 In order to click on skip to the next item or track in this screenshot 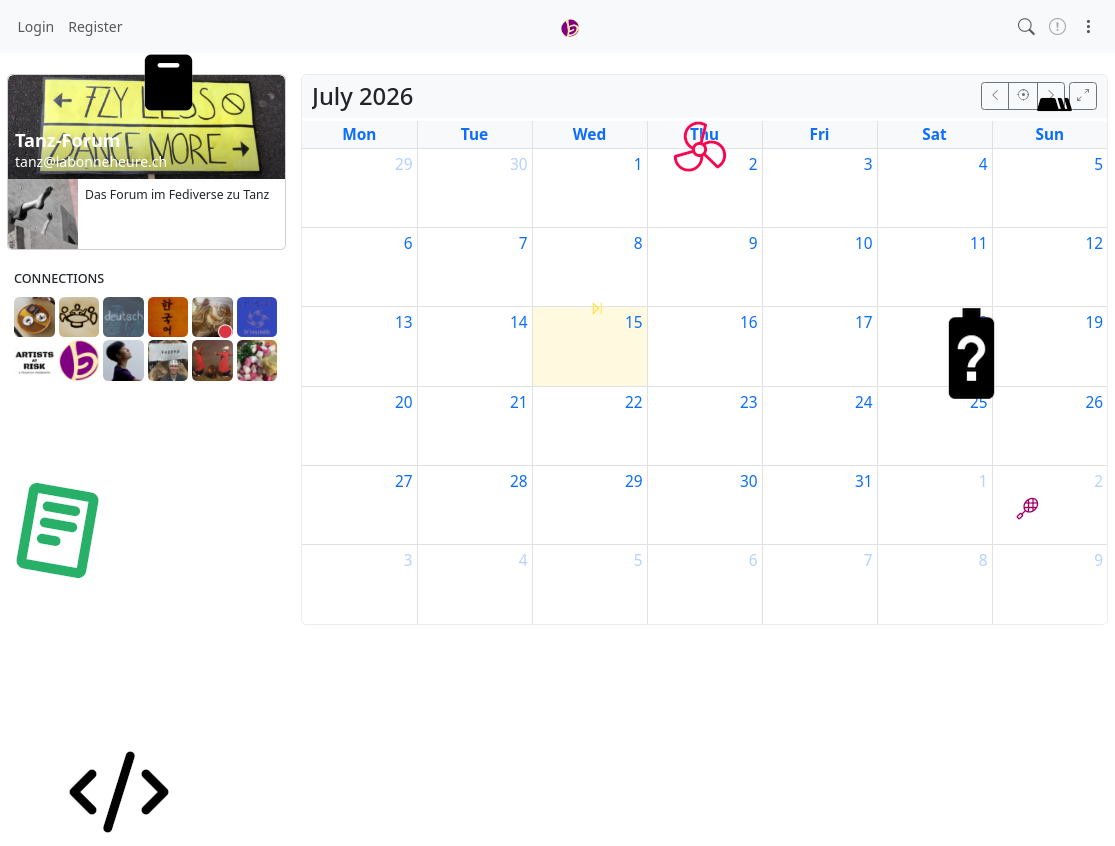, I will do `click(597, 308)`.